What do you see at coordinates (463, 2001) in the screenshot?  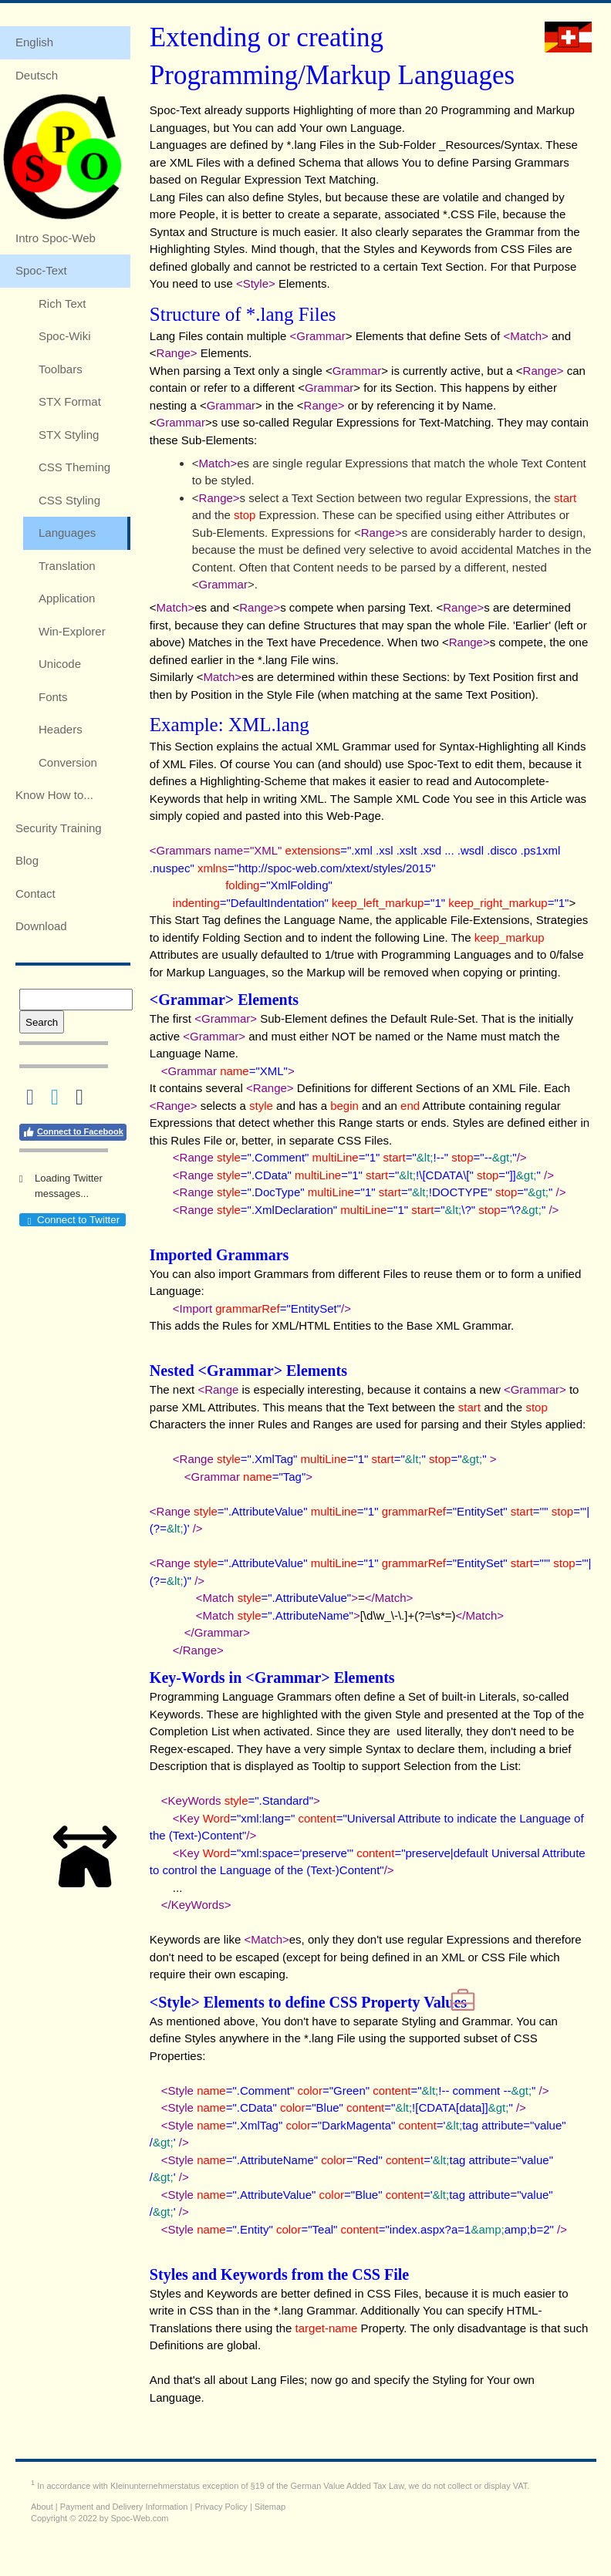 I see `access travel or trip settings` at bounding box center [463, 2001].